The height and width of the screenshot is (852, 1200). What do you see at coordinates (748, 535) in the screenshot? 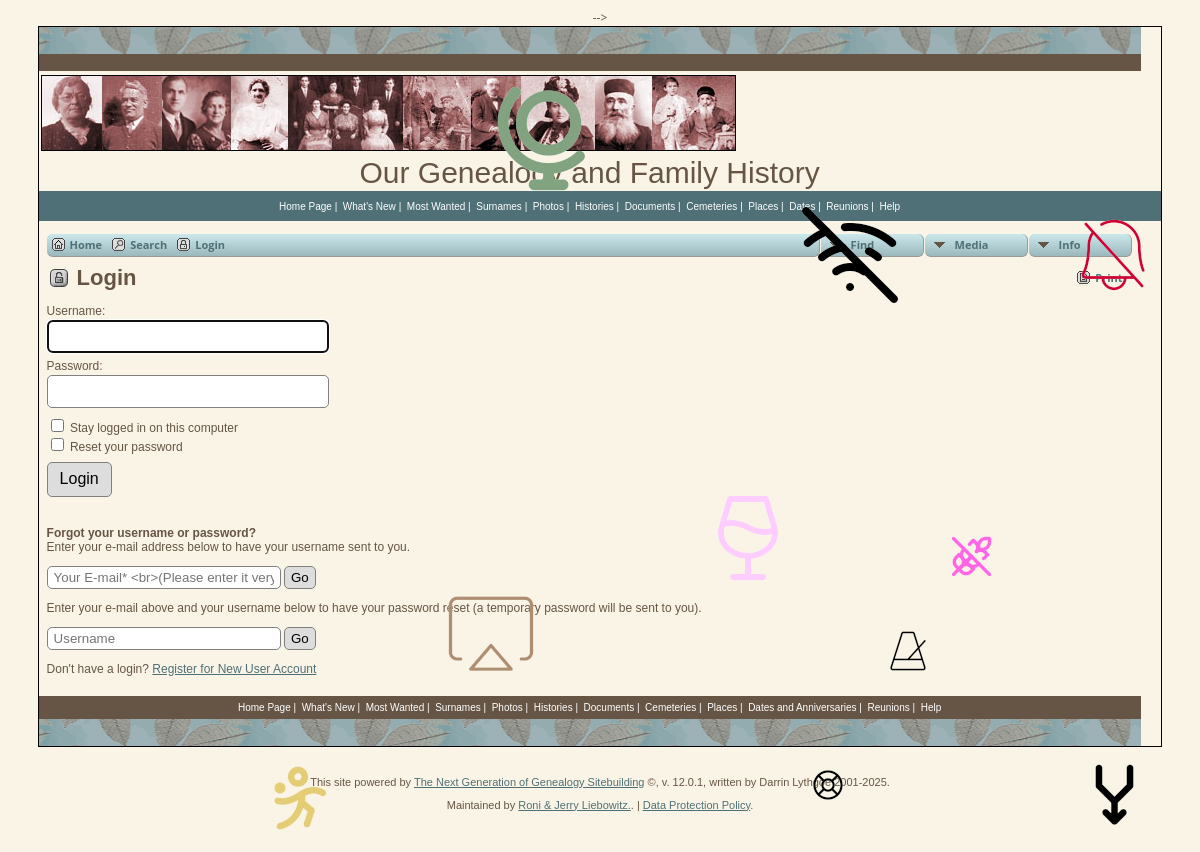
I see `browse wine or beverage options` at bounding box center [748, 535].